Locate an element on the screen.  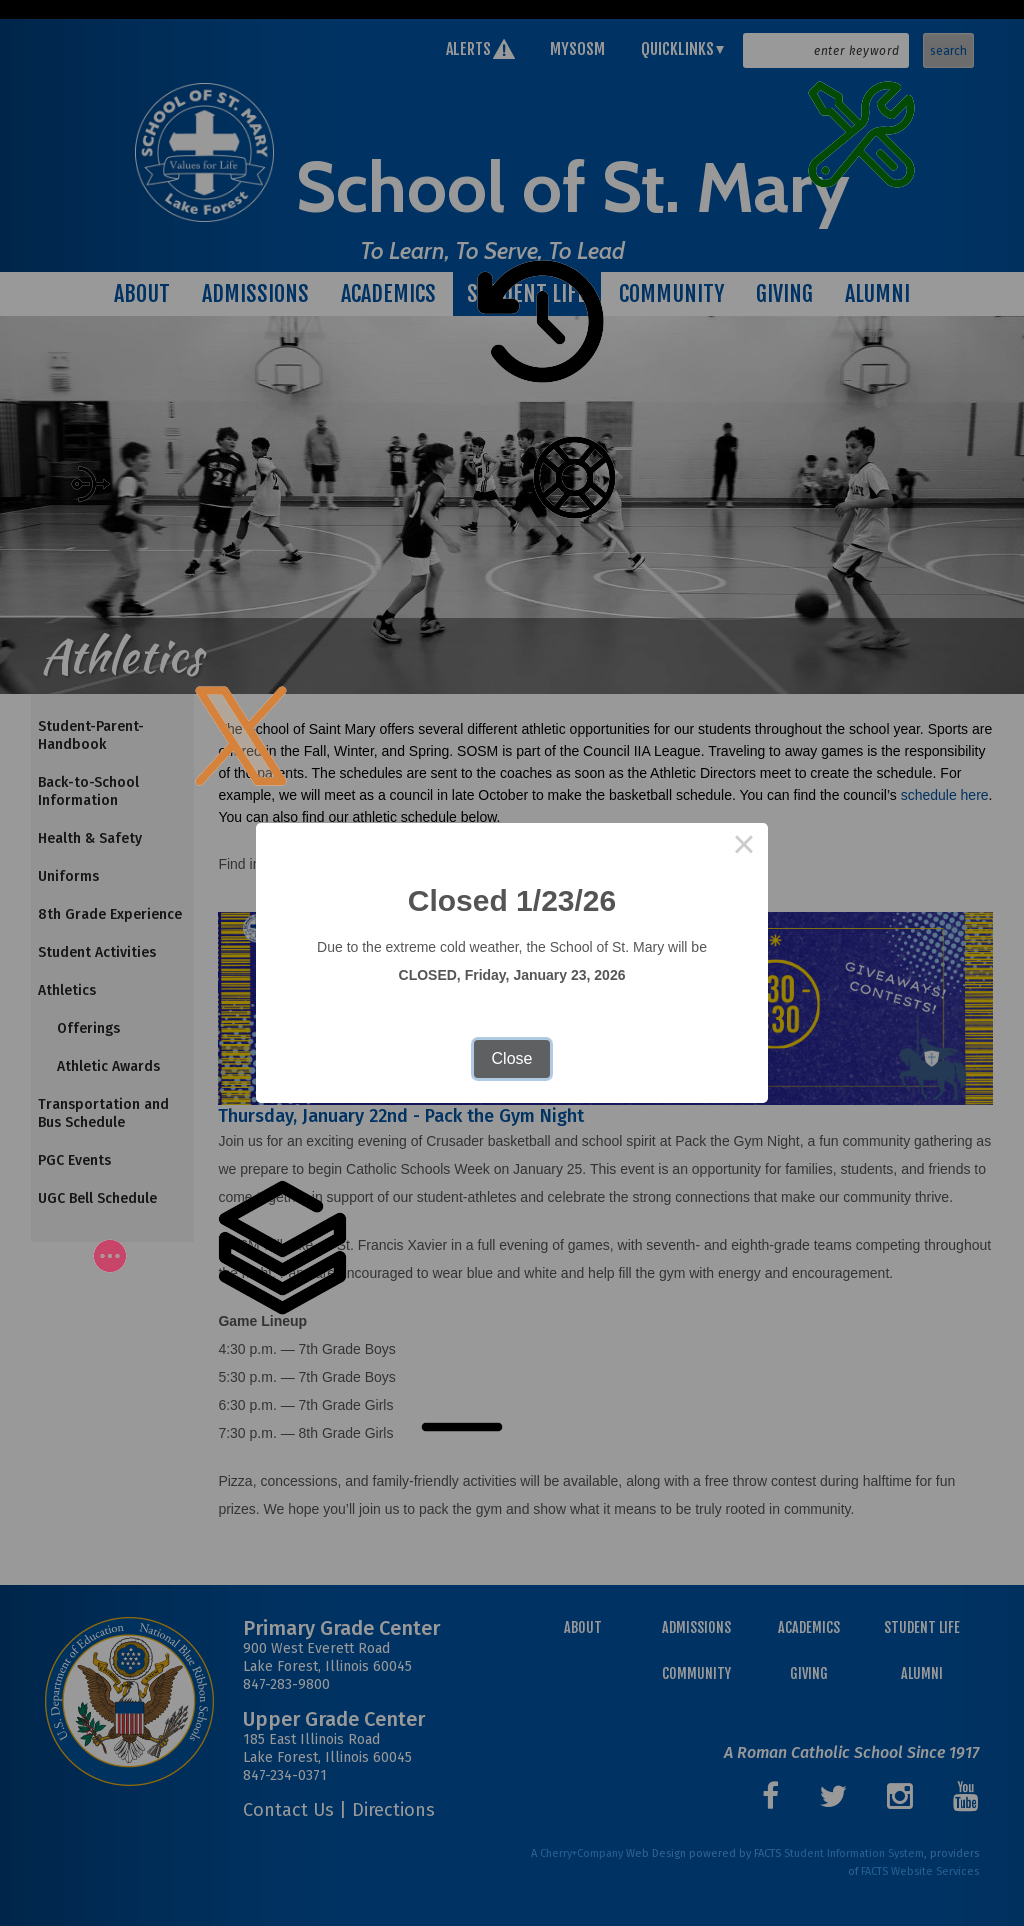
access more options or actions is located at coordinates (110, 1256).